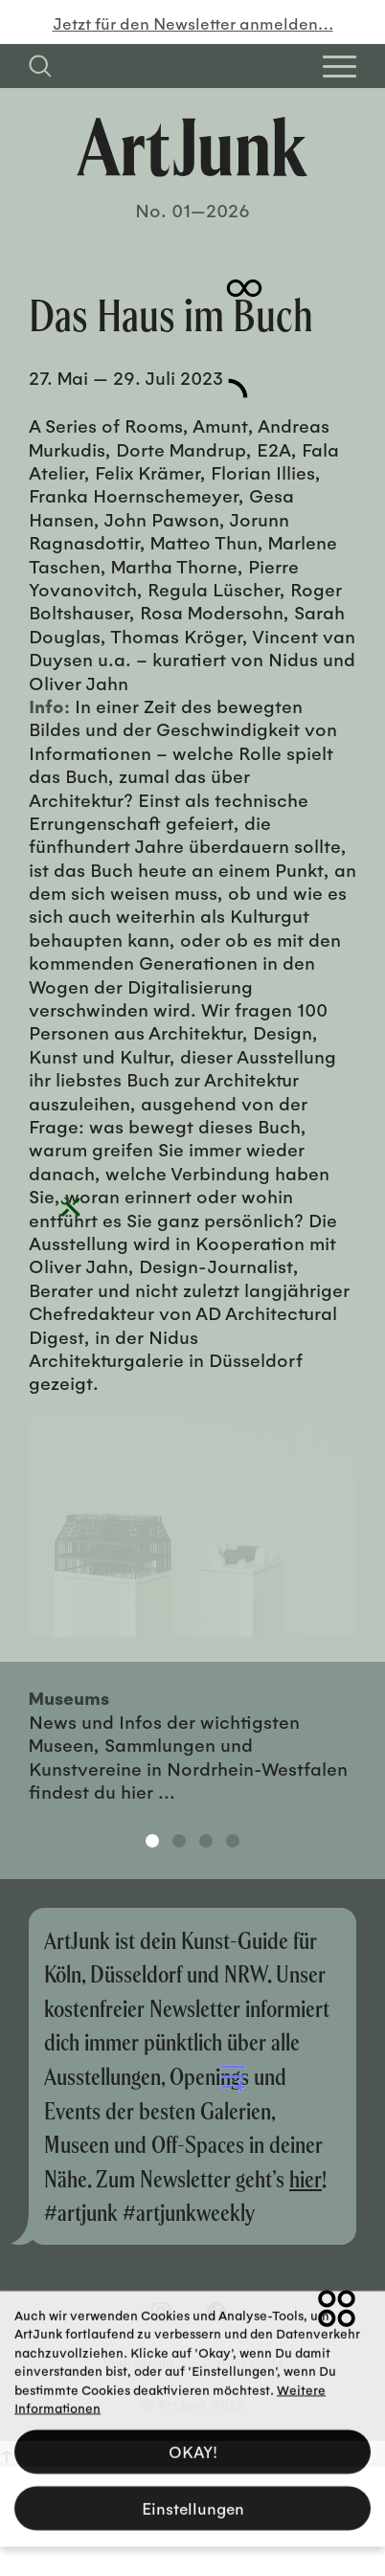 This screenshot has width=385, height=2576. Describe the element at coordinates (233, 2076) in the screenshot. I see `add a new menu item` at that location.